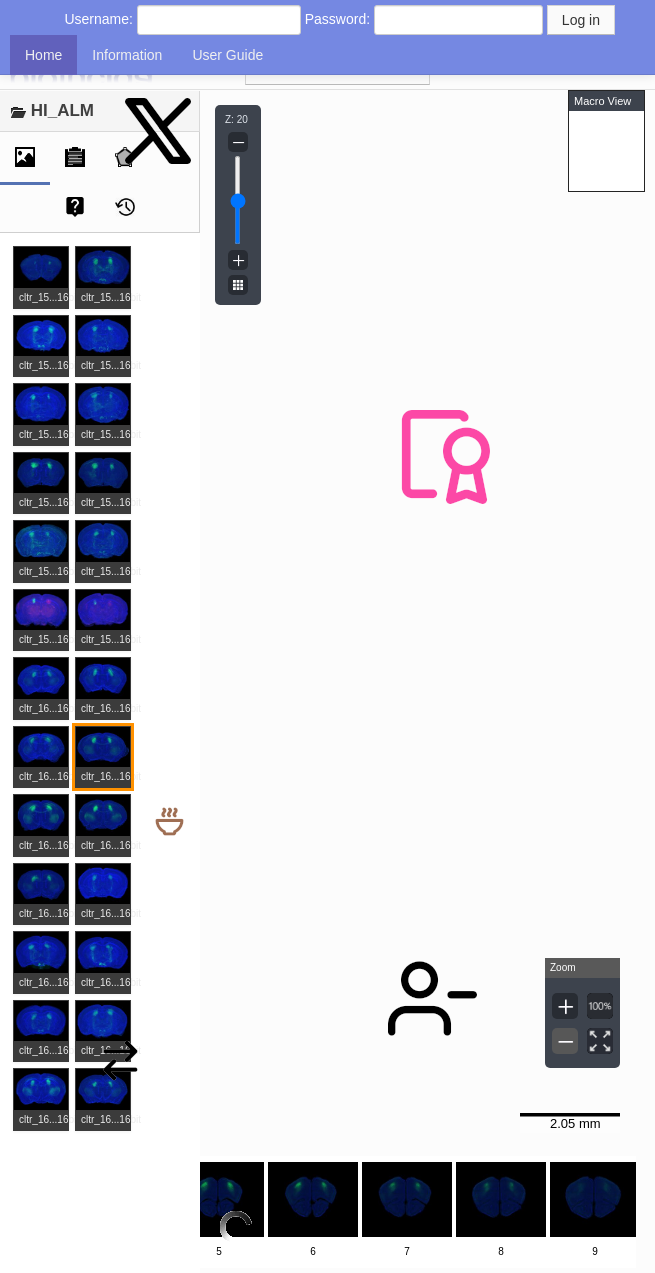 This screenshot has height=1273, width=655. I want to click on remove a user or contact, so click(432, 998).